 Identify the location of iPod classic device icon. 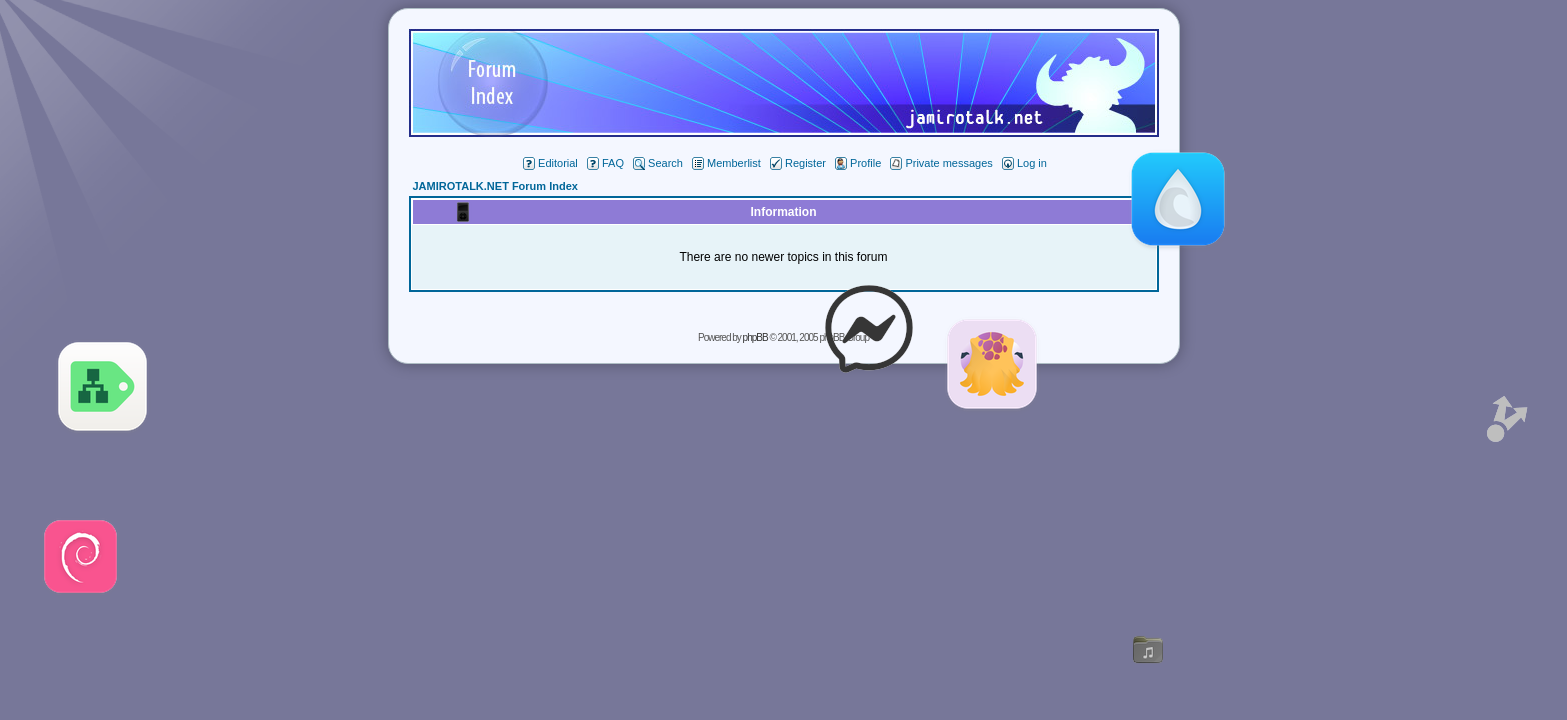
(463, 212).